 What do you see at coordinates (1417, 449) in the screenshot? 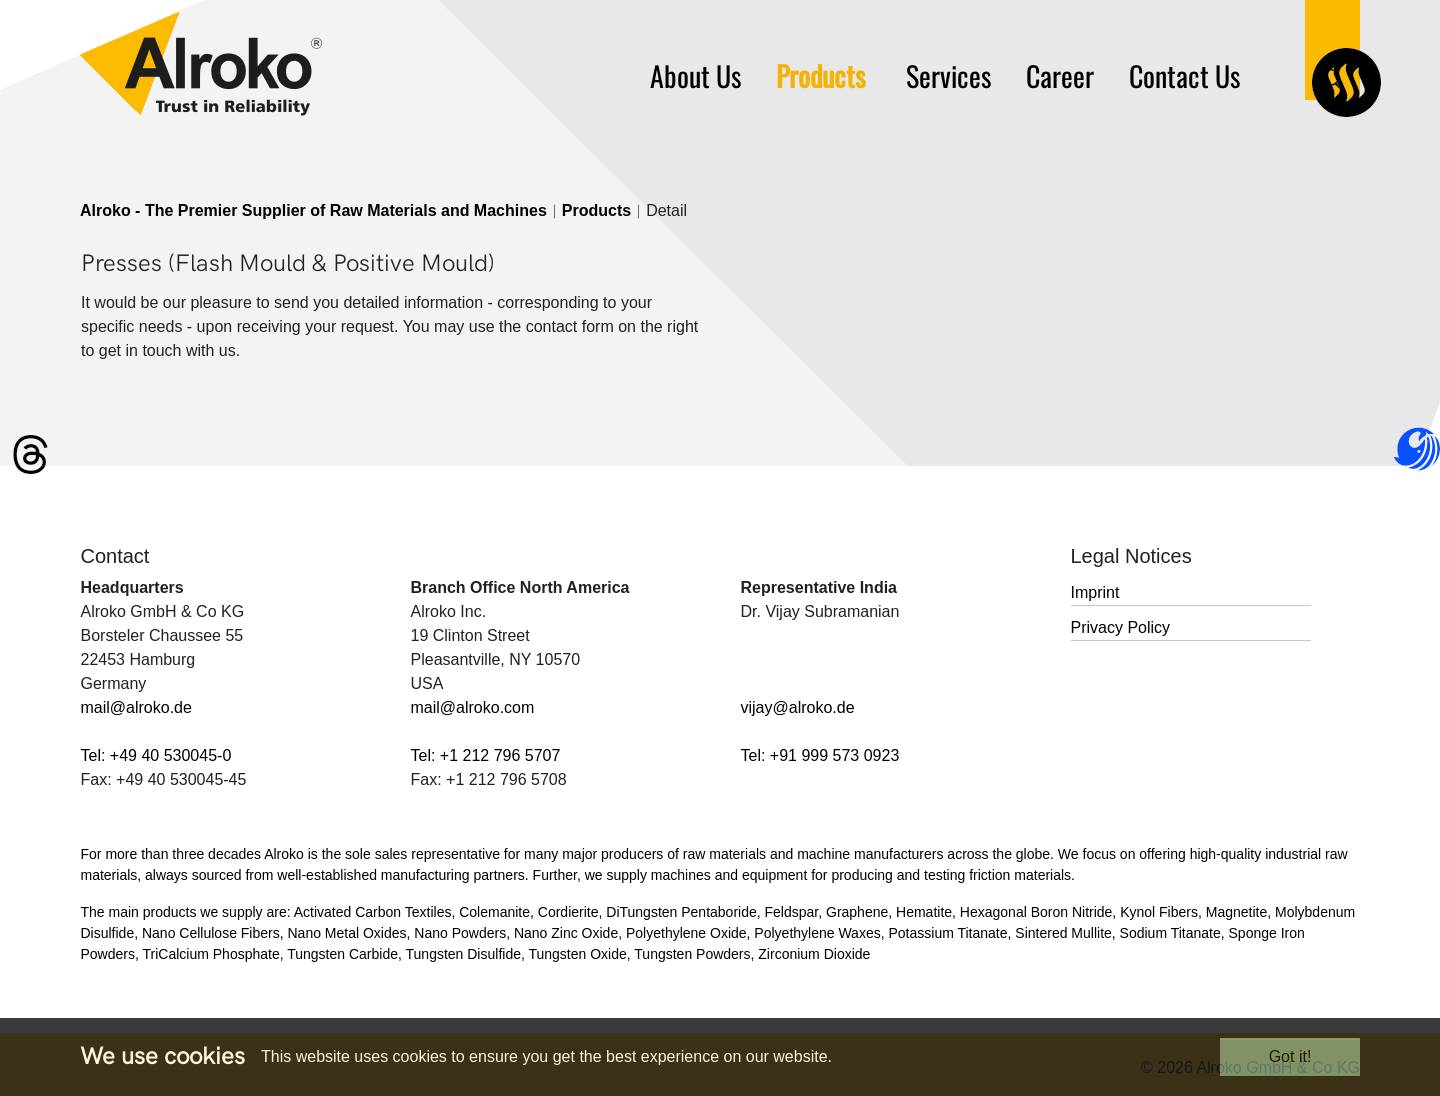
I see `sonar brand logo` at bounding box center [1417, 449].